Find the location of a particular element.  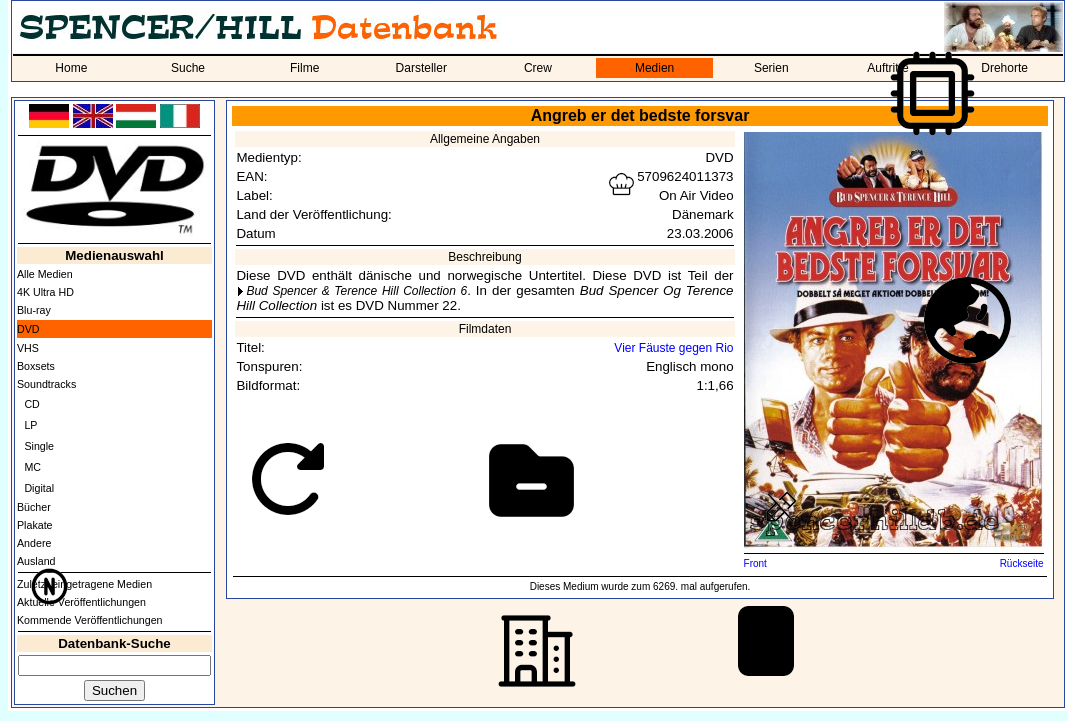

remove a file or folder is located at coordinates (531, 480).